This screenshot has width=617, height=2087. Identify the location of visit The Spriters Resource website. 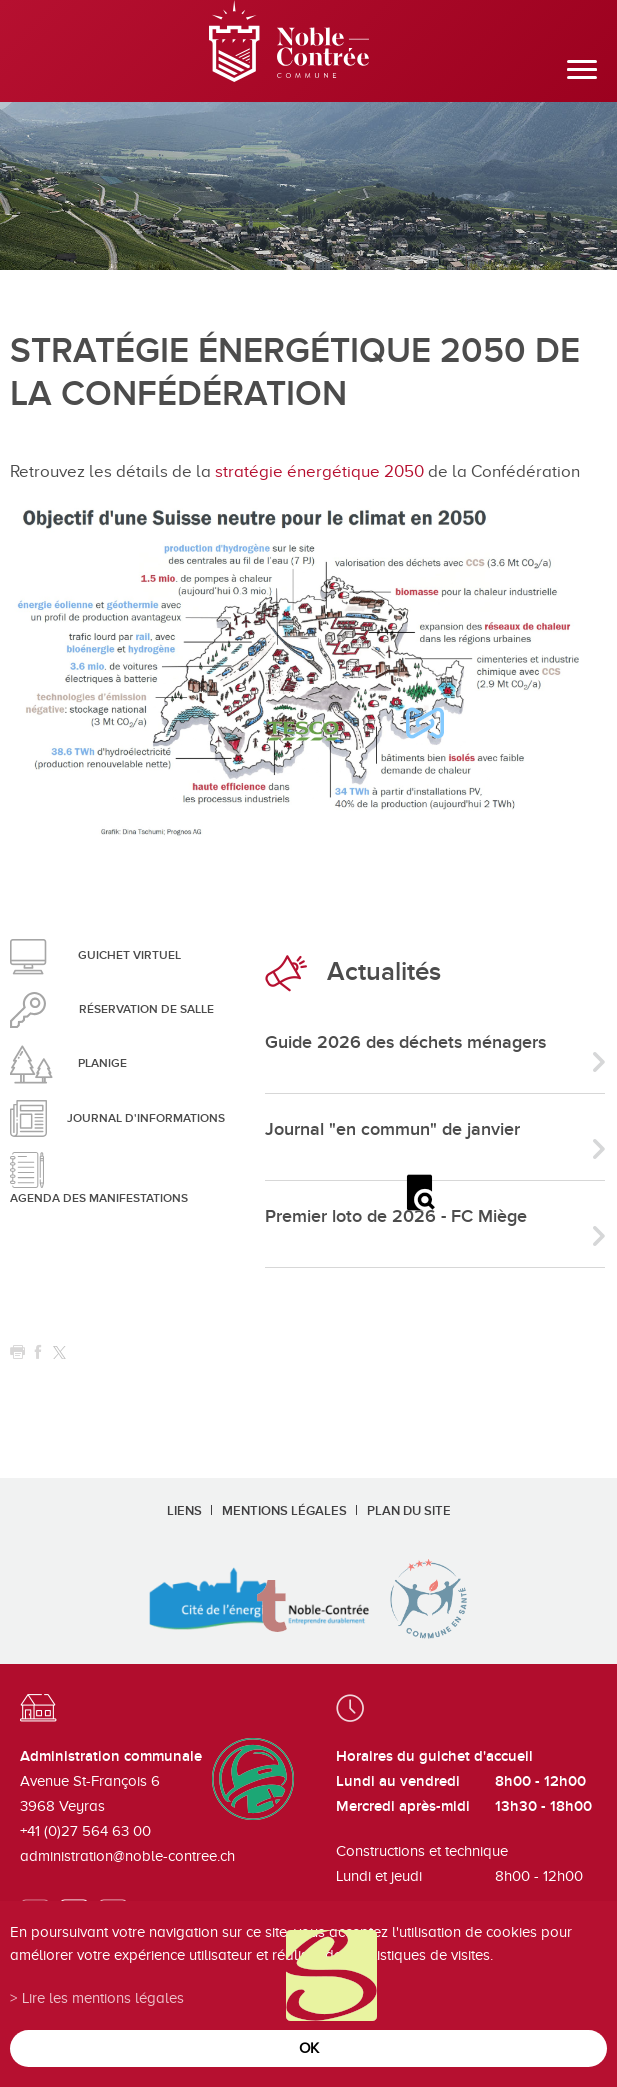
(331, 1975).